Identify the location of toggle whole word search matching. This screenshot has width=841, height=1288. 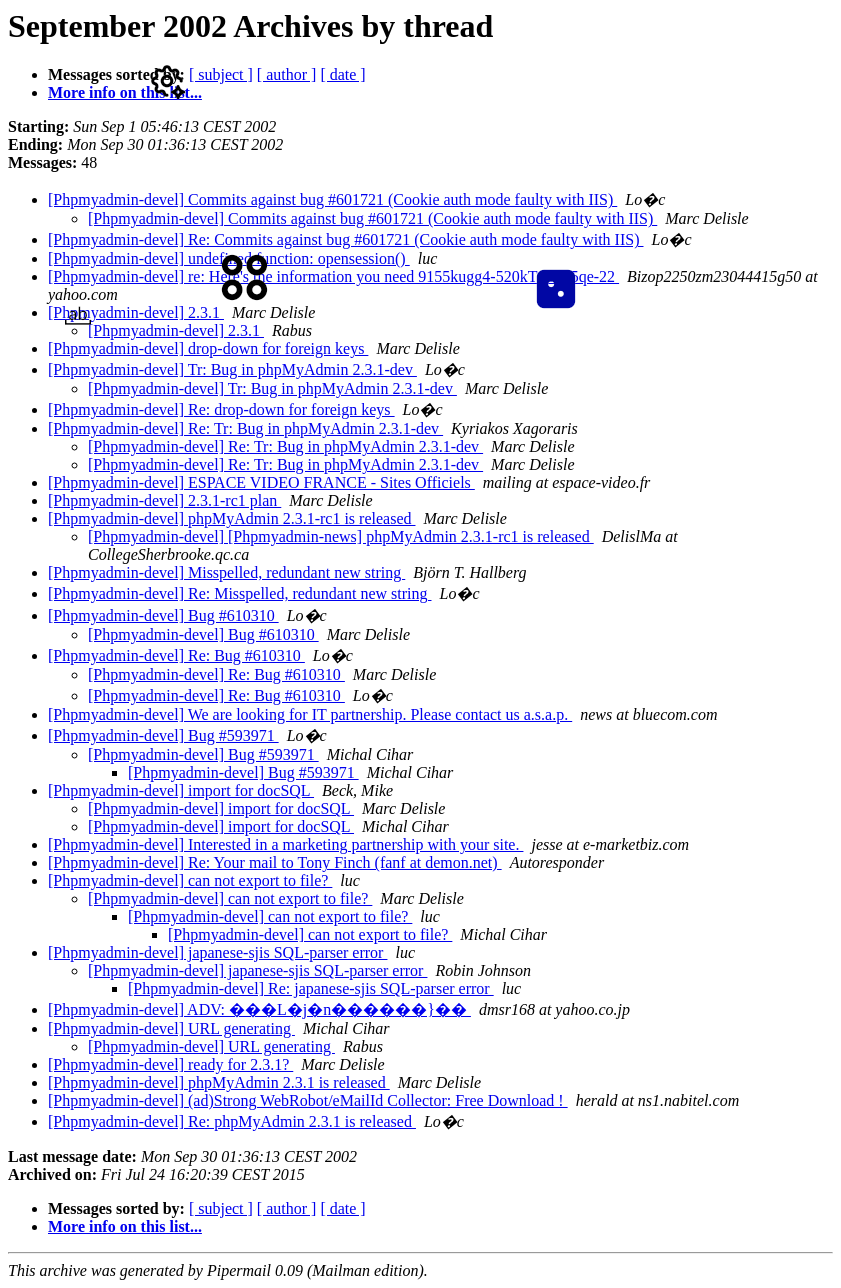
(78, 315).